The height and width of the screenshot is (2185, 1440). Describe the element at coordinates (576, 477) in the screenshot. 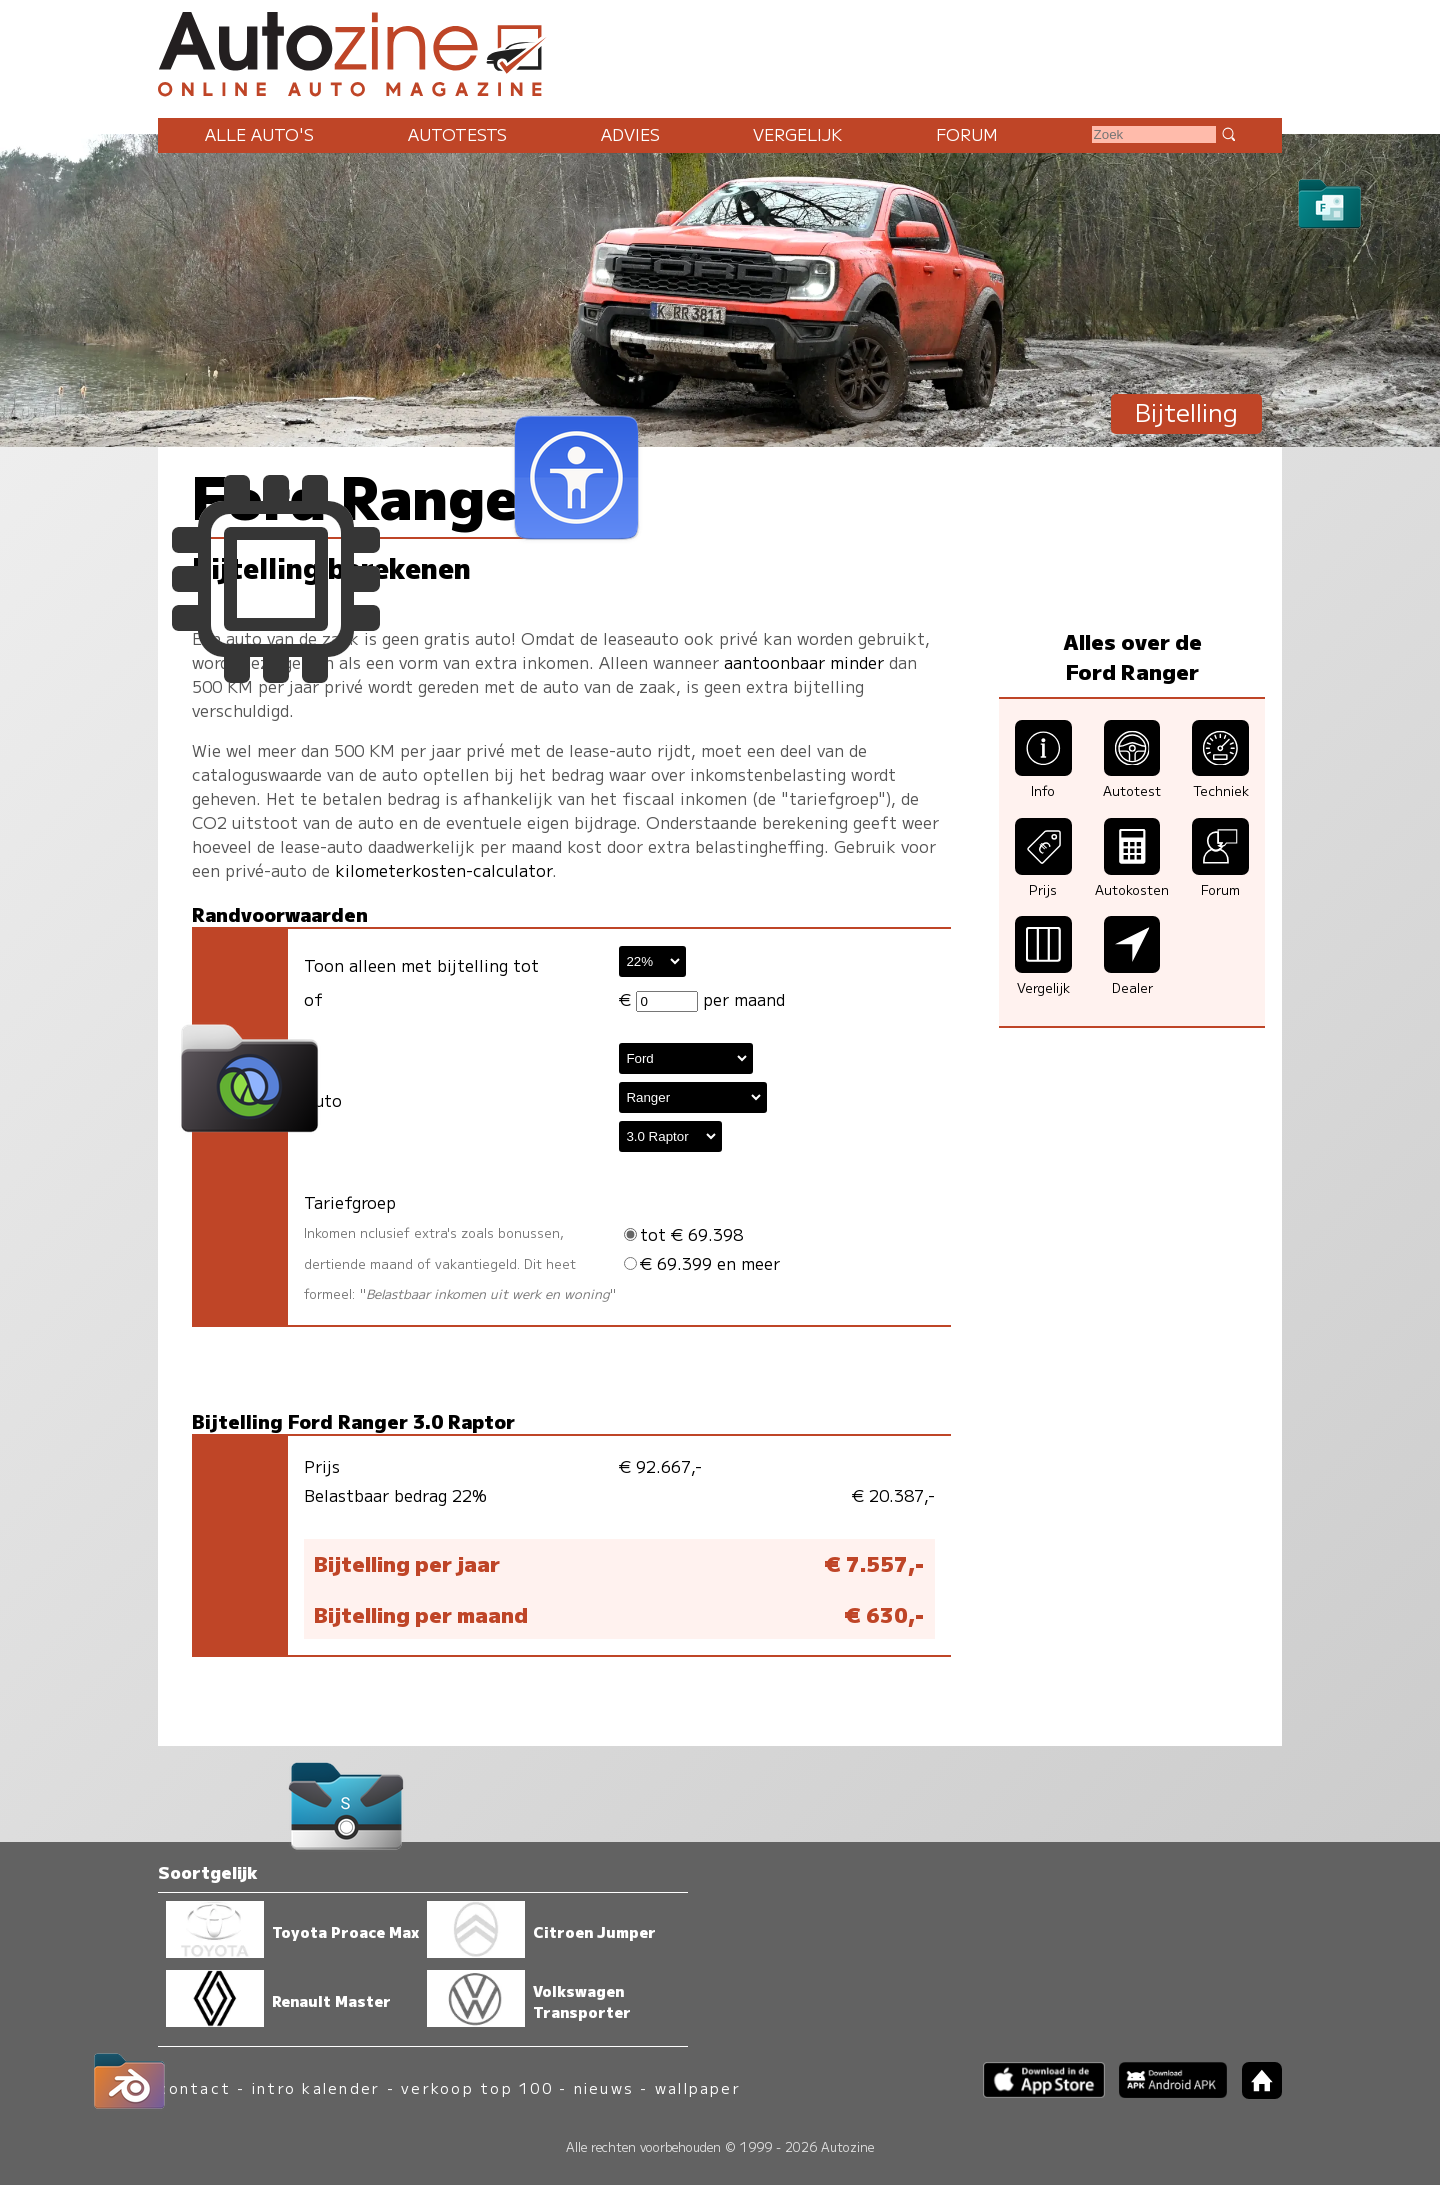

I see `access accessibility settings` at that location.